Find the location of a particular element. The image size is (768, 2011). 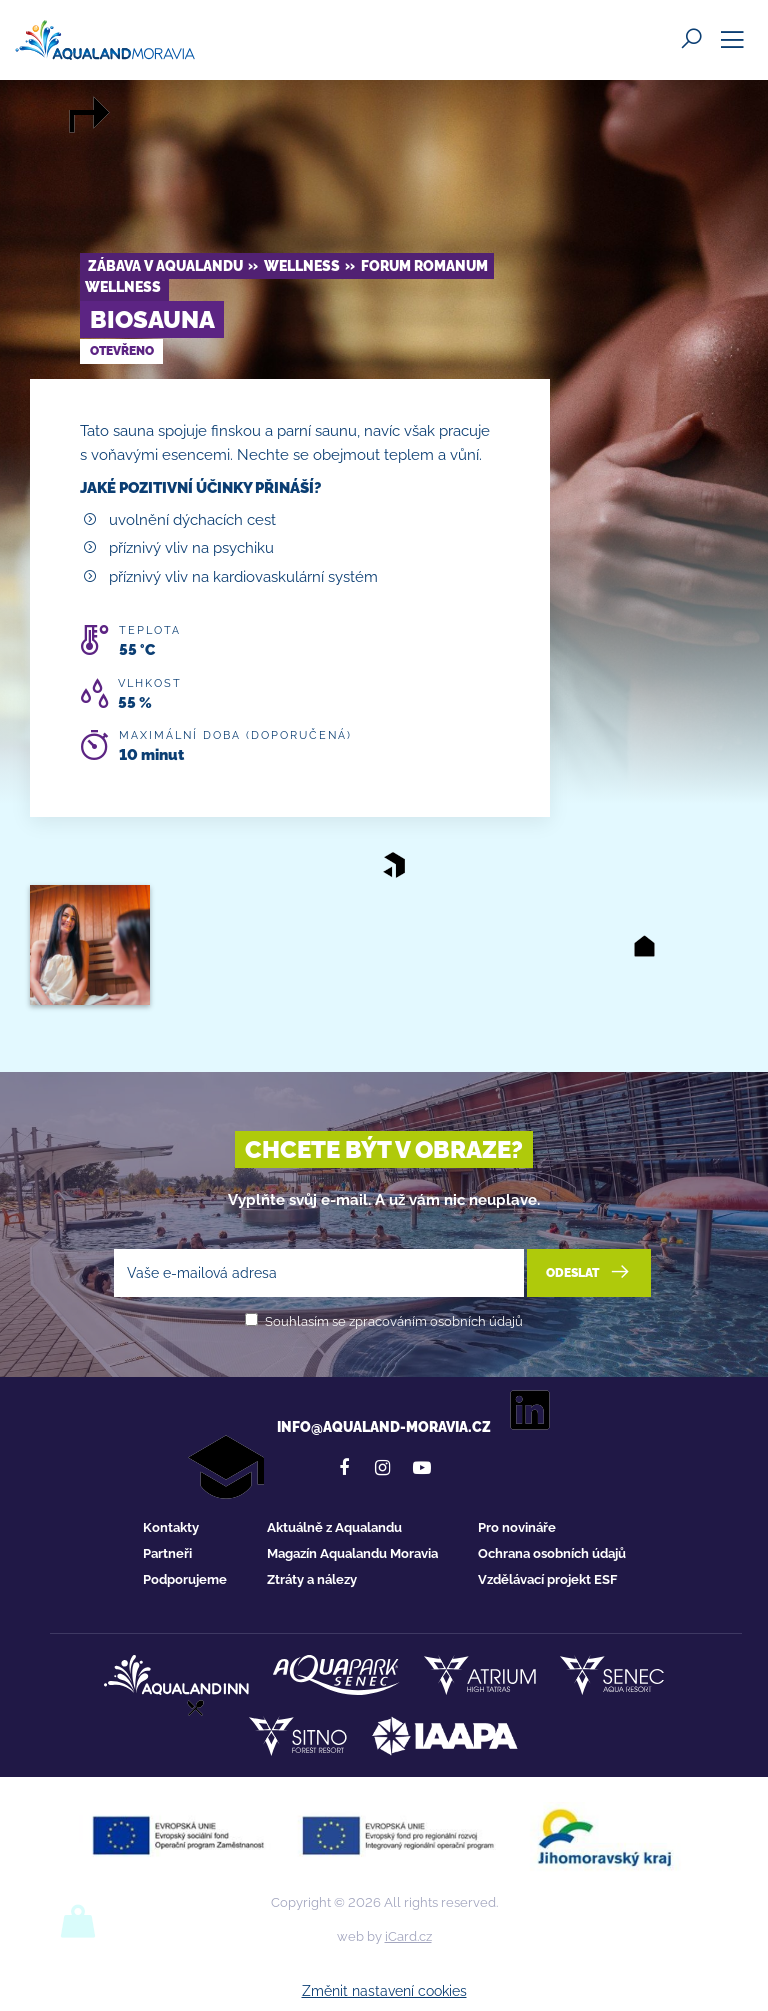

navigate to home screen is located at coordinates (644, 946).